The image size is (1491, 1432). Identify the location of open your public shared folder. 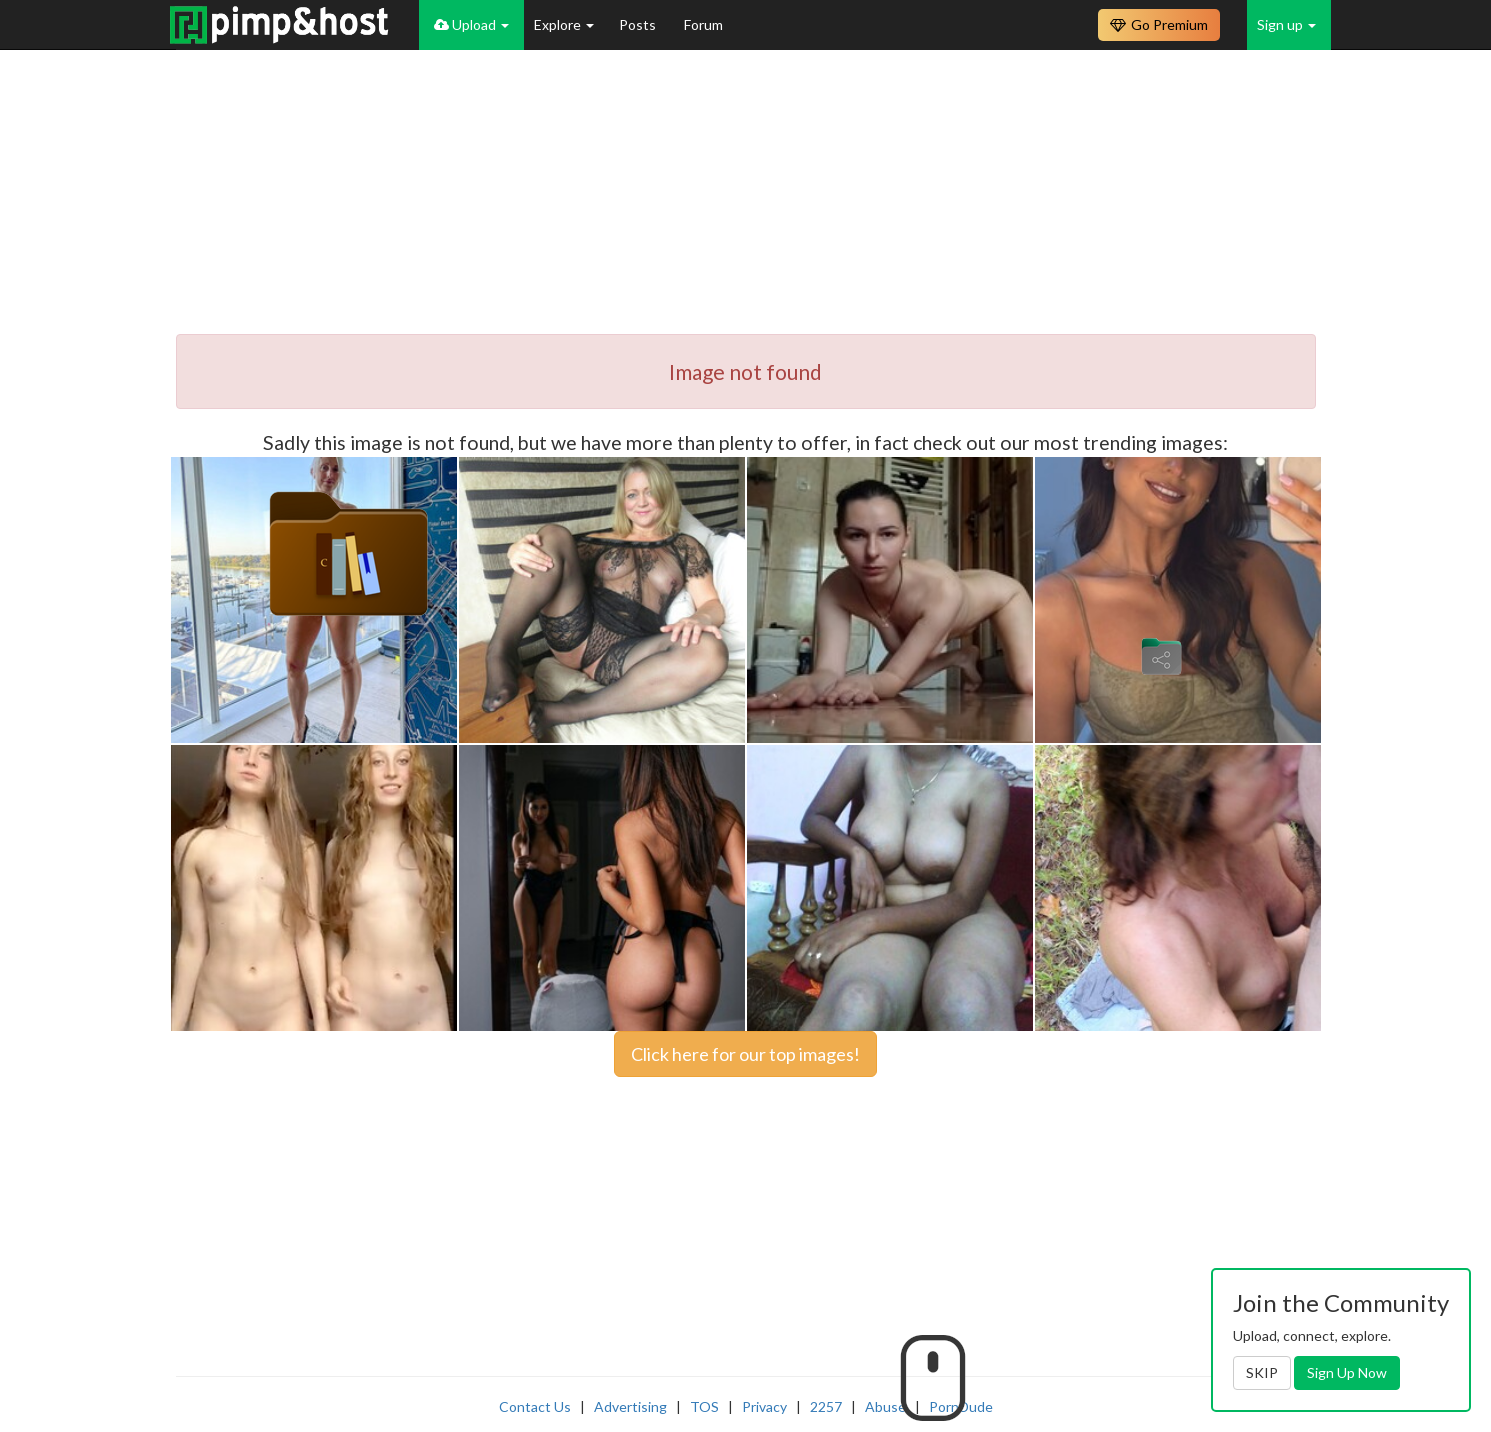
(1161, 656).